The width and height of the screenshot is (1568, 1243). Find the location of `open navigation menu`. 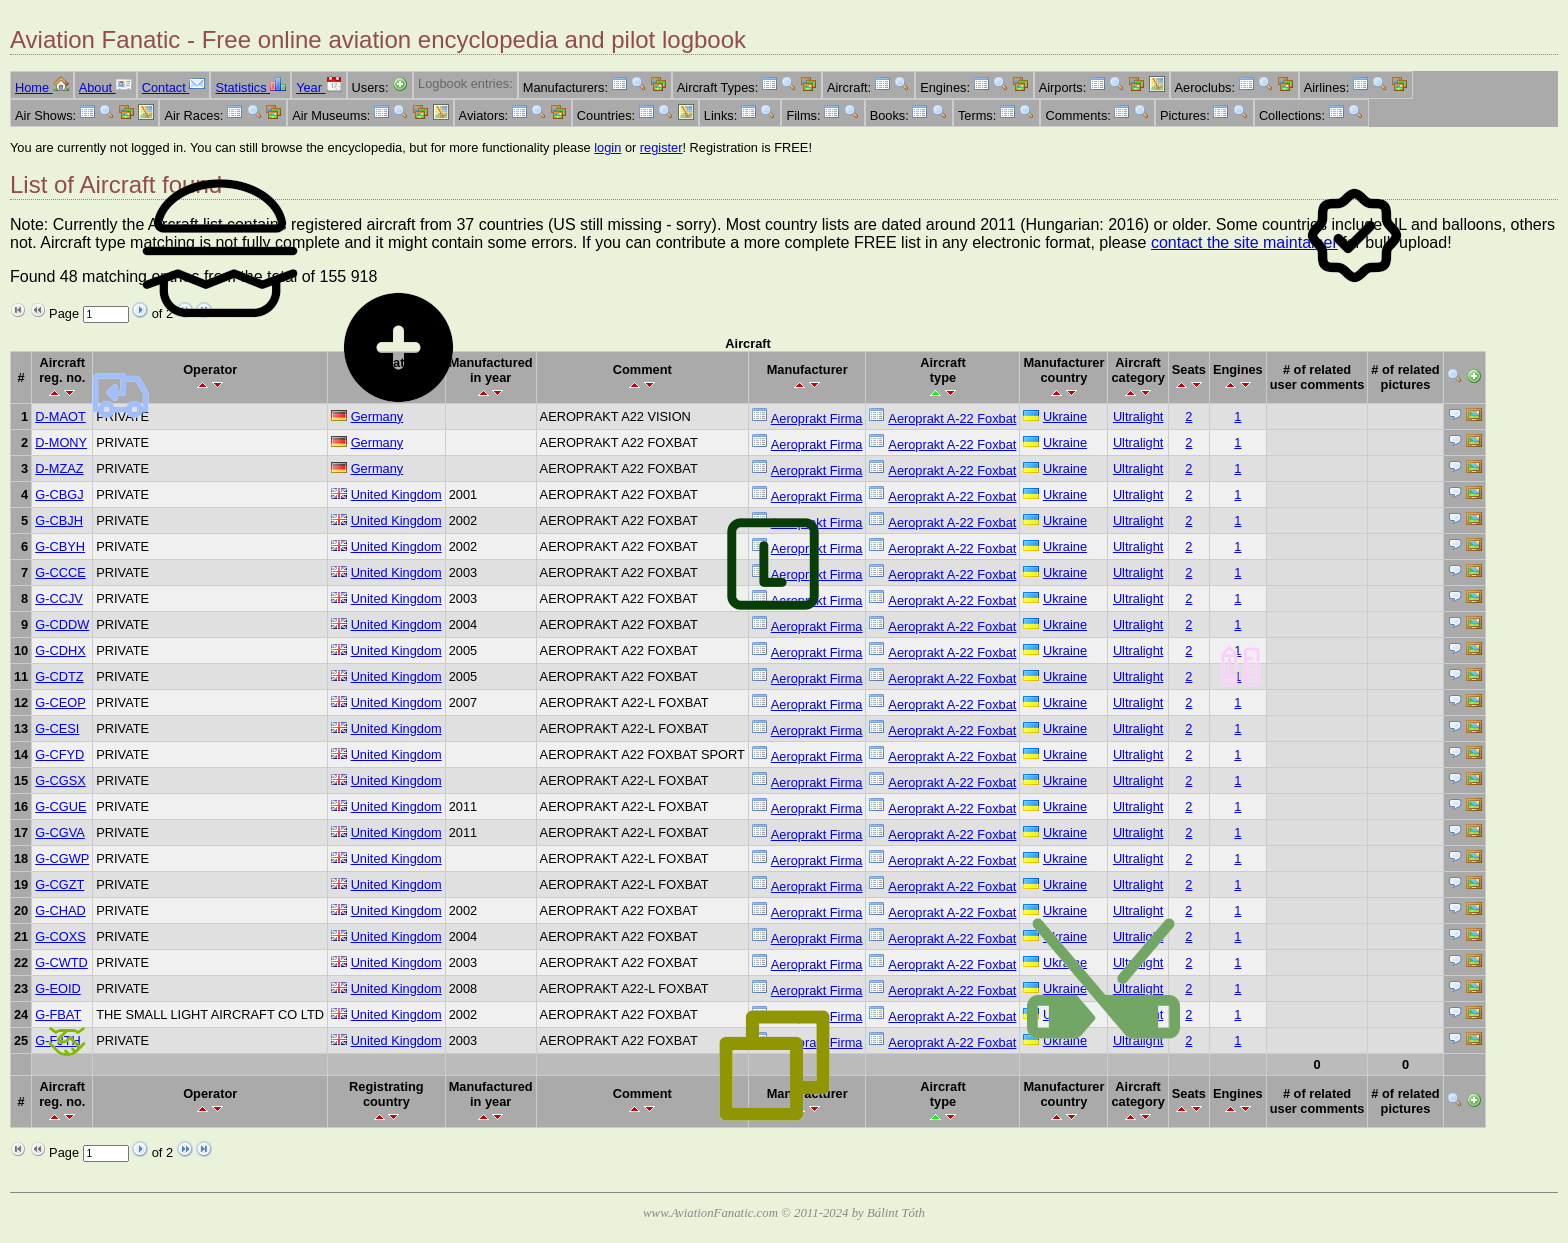

open navigation menu is located at coordinates (220, 251).